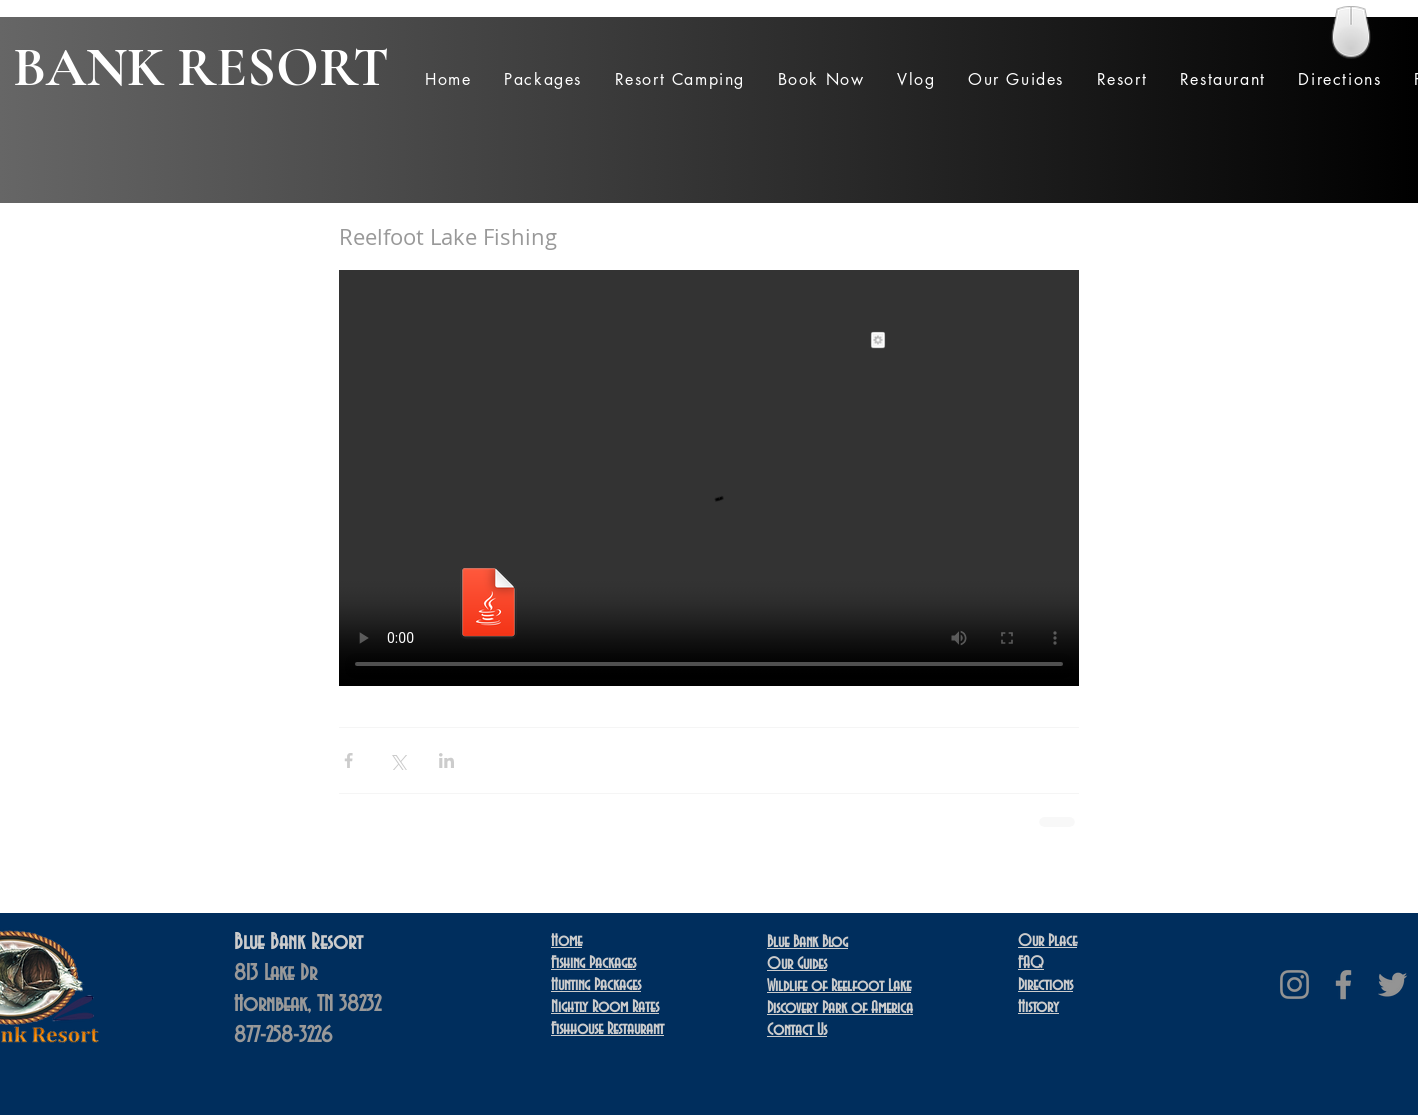 The height and width of the screenshot is (1115, 1418). What do you see at coordinates (1350, 32) in the screenshot?
I see `mouse input device settings` at bounding box center [1350, 32].